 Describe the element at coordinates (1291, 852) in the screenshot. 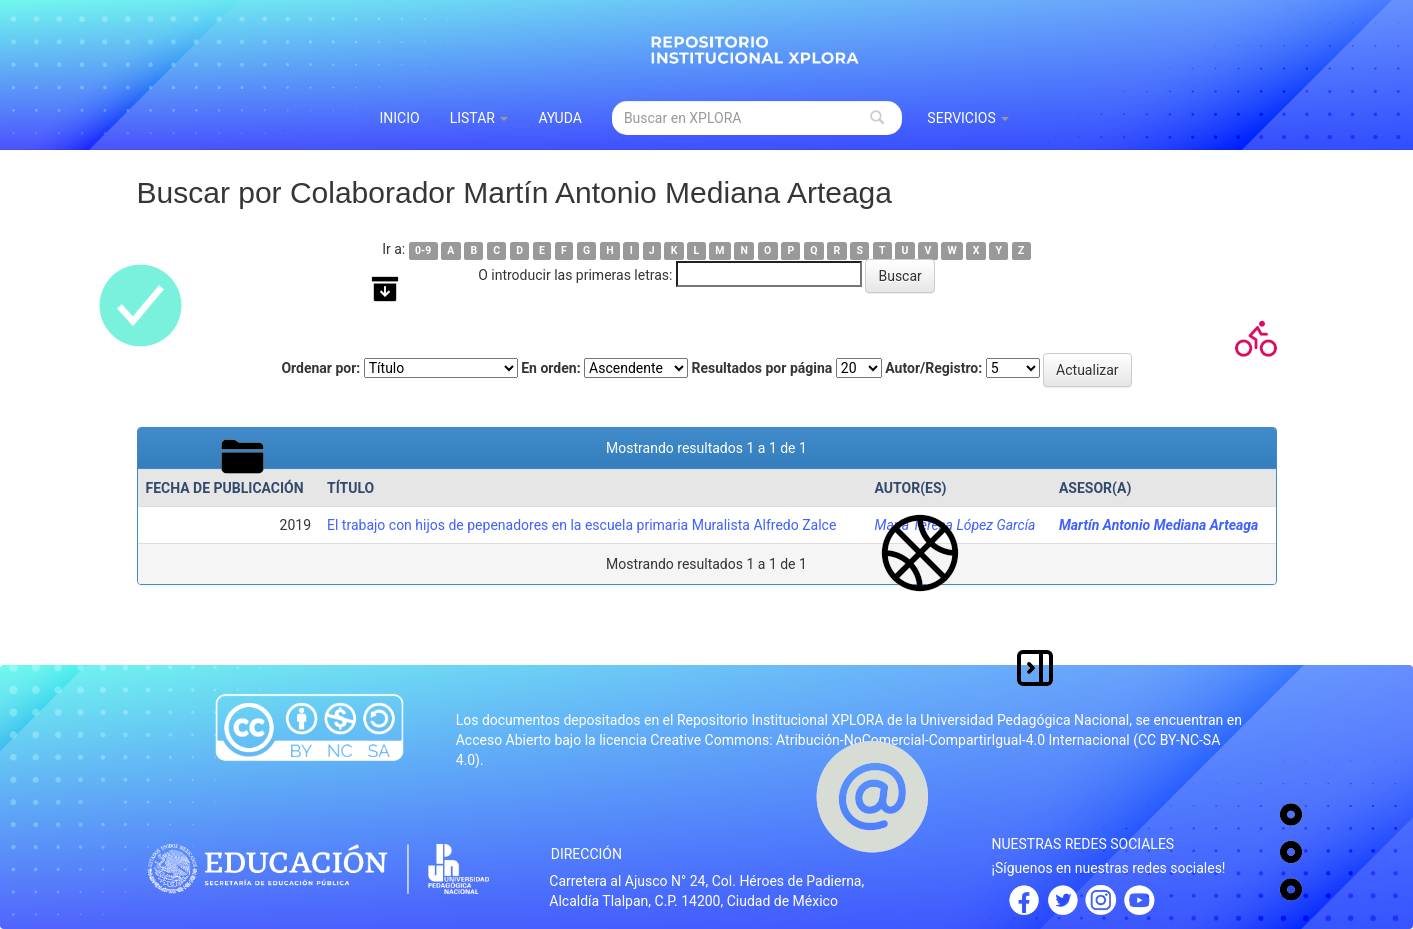

I see `open more options menu` at that location.